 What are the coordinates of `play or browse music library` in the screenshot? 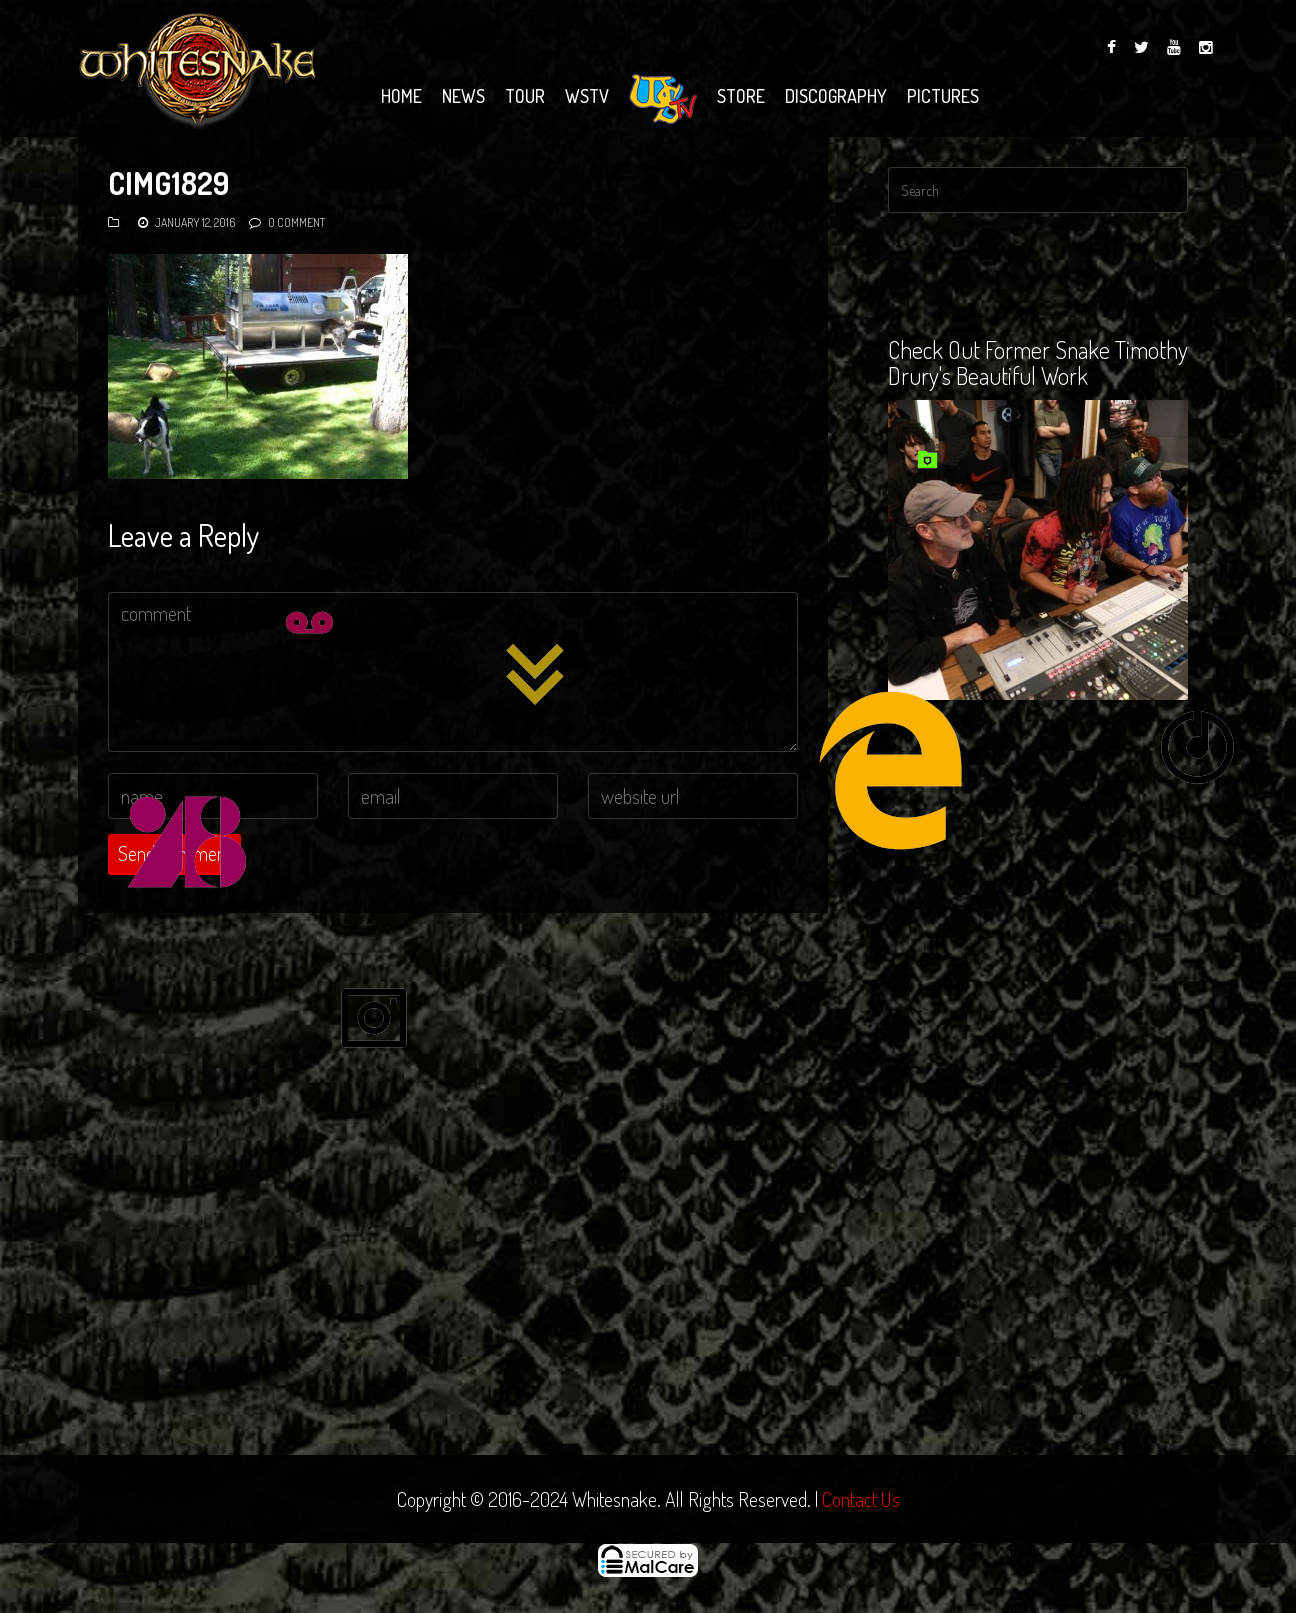 It's located at (1197, 747).